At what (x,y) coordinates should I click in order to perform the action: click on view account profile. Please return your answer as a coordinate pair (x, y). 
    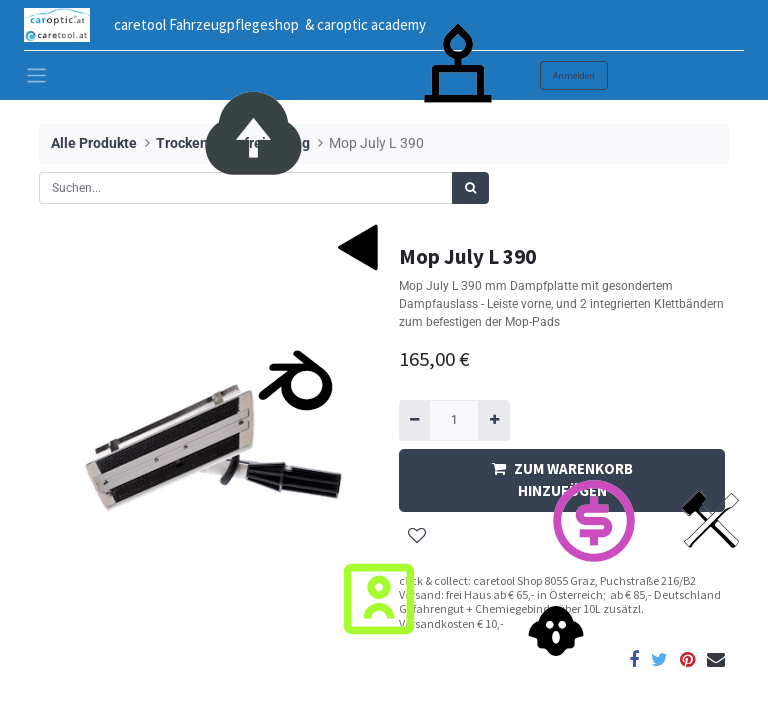
    Looking at the image, I should click on (379, 599).